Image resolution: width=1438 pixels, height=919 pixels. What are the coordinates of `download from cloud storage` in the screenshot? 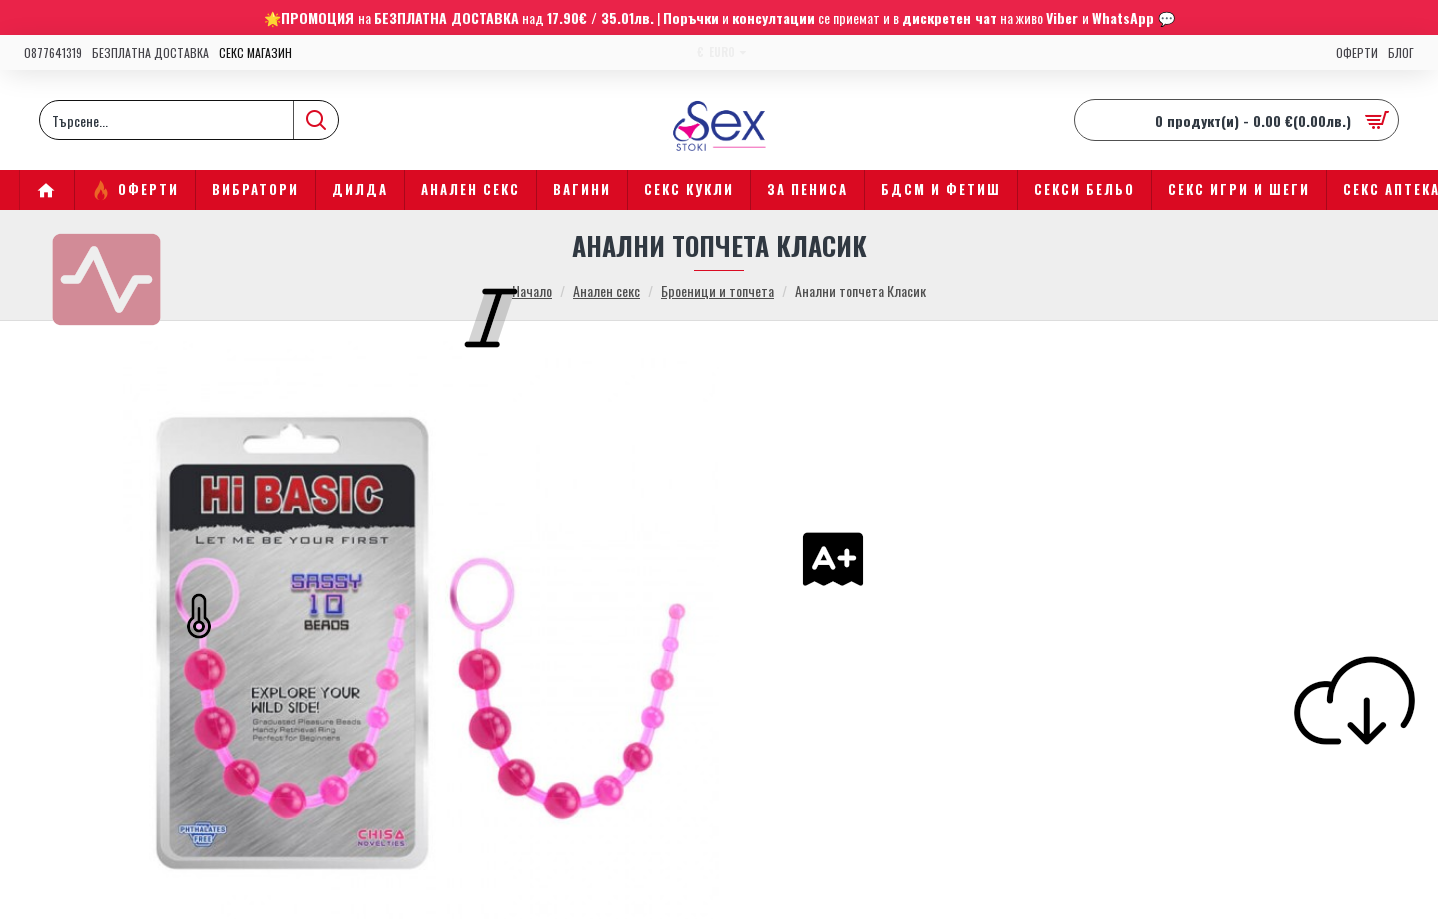 It's located at (1354, 700).